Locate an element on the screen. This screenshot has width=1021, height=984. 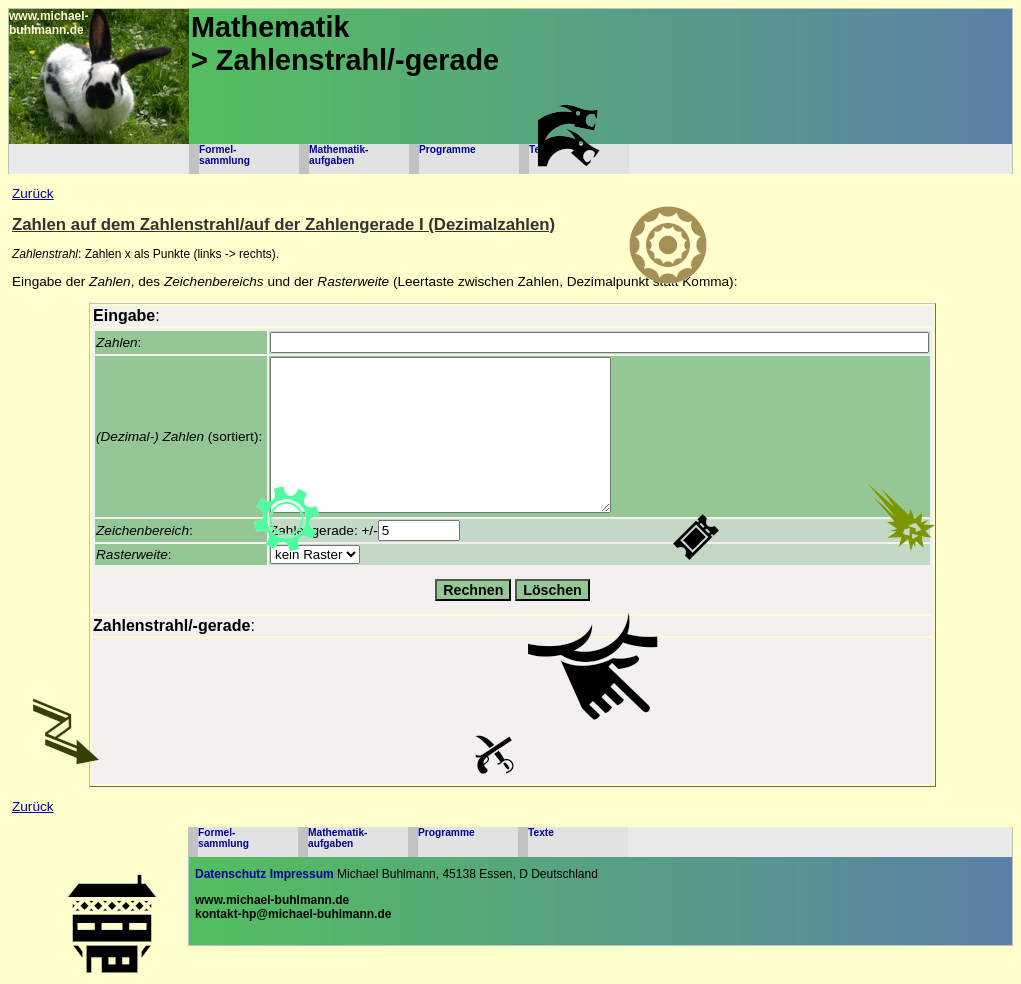
indicates a zigzag or multi-directional path is located at coordinates (66, 732).